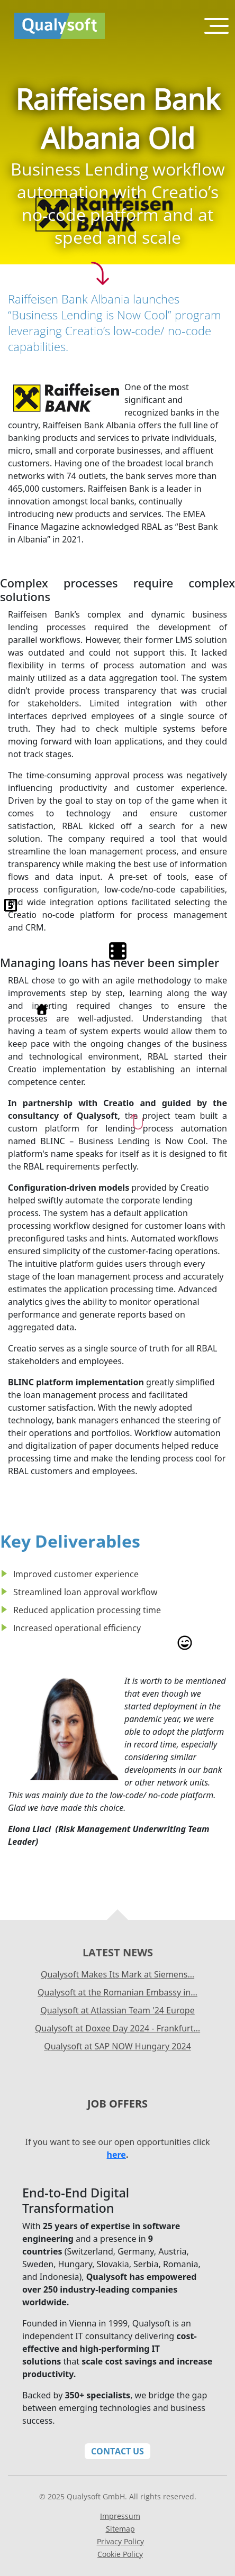 Image resolution: width=235 pixels, height=2576 pixels. Describe the element at coordinates (100, 273) in the screenshot. I see `redirect or forward content downward` at that location.